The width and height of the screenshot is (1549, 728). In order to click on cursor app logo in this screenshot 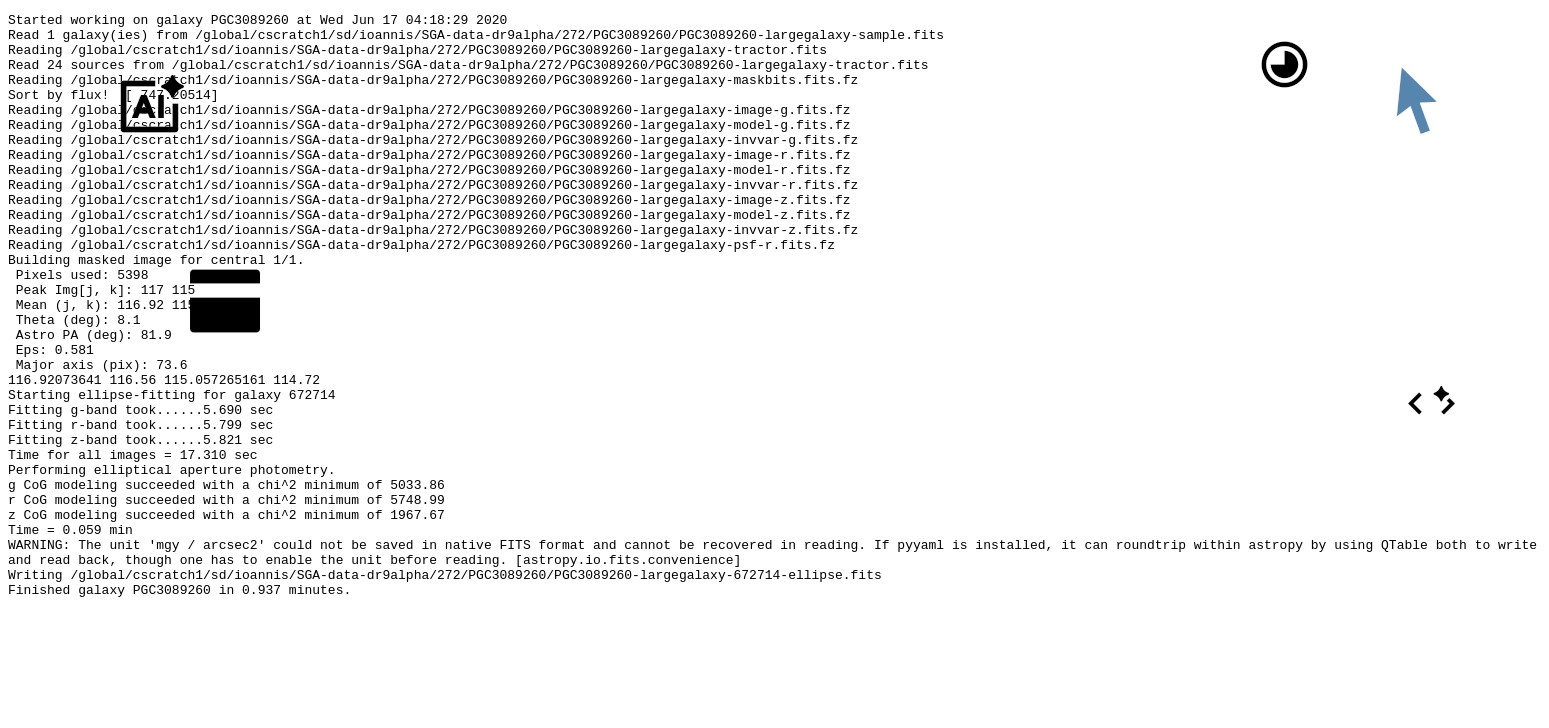, I will do `click(1413, 101)`.